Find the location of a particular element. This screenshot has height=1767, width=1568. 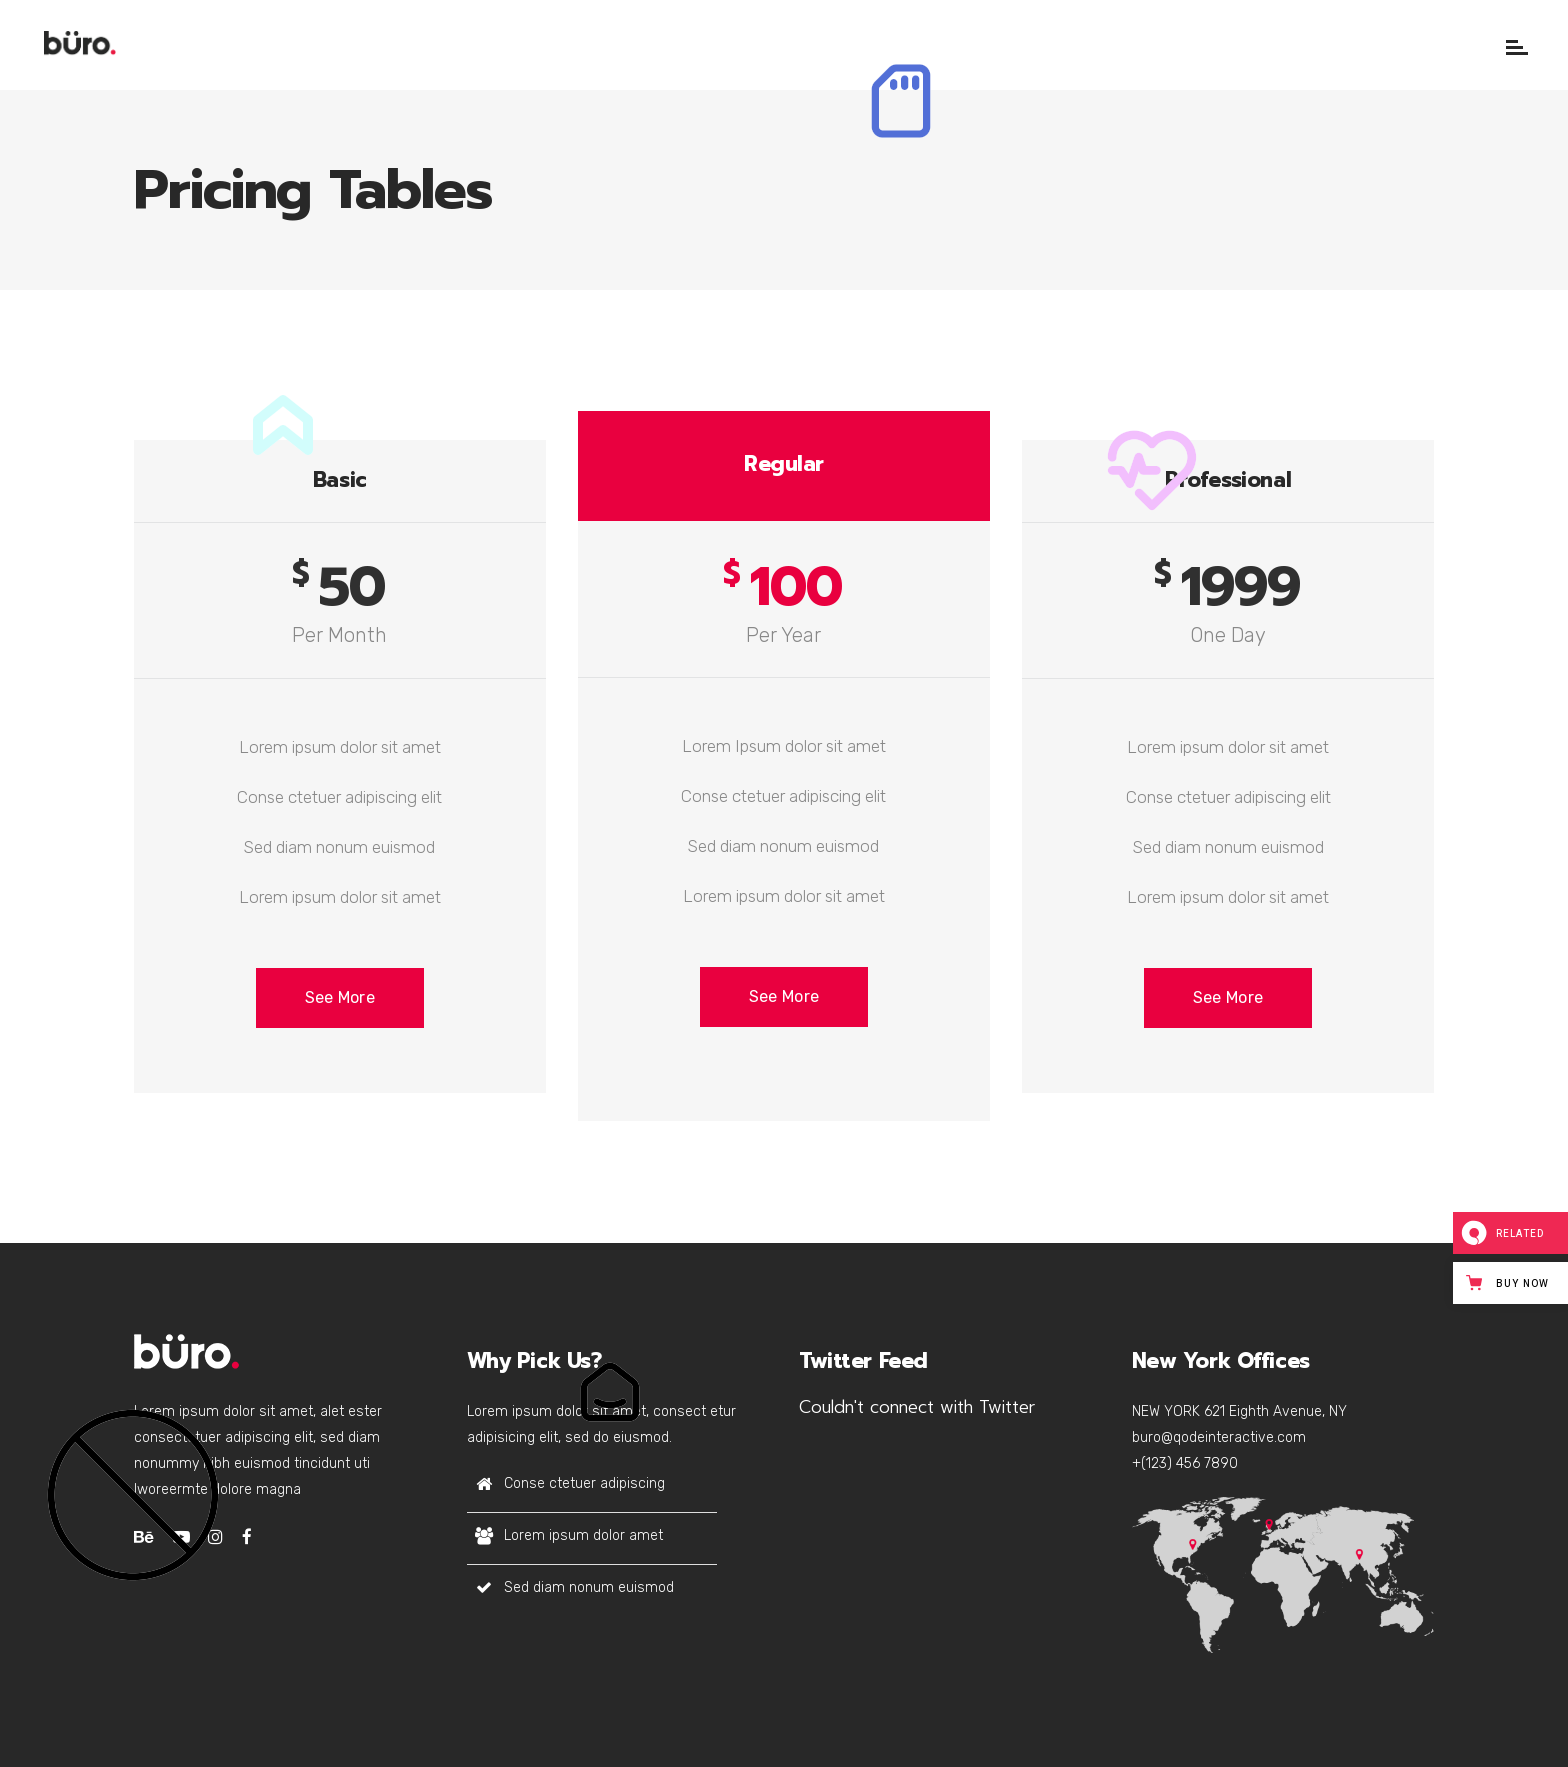

view health or fitness metrics is located at coordinates (1152, 466).